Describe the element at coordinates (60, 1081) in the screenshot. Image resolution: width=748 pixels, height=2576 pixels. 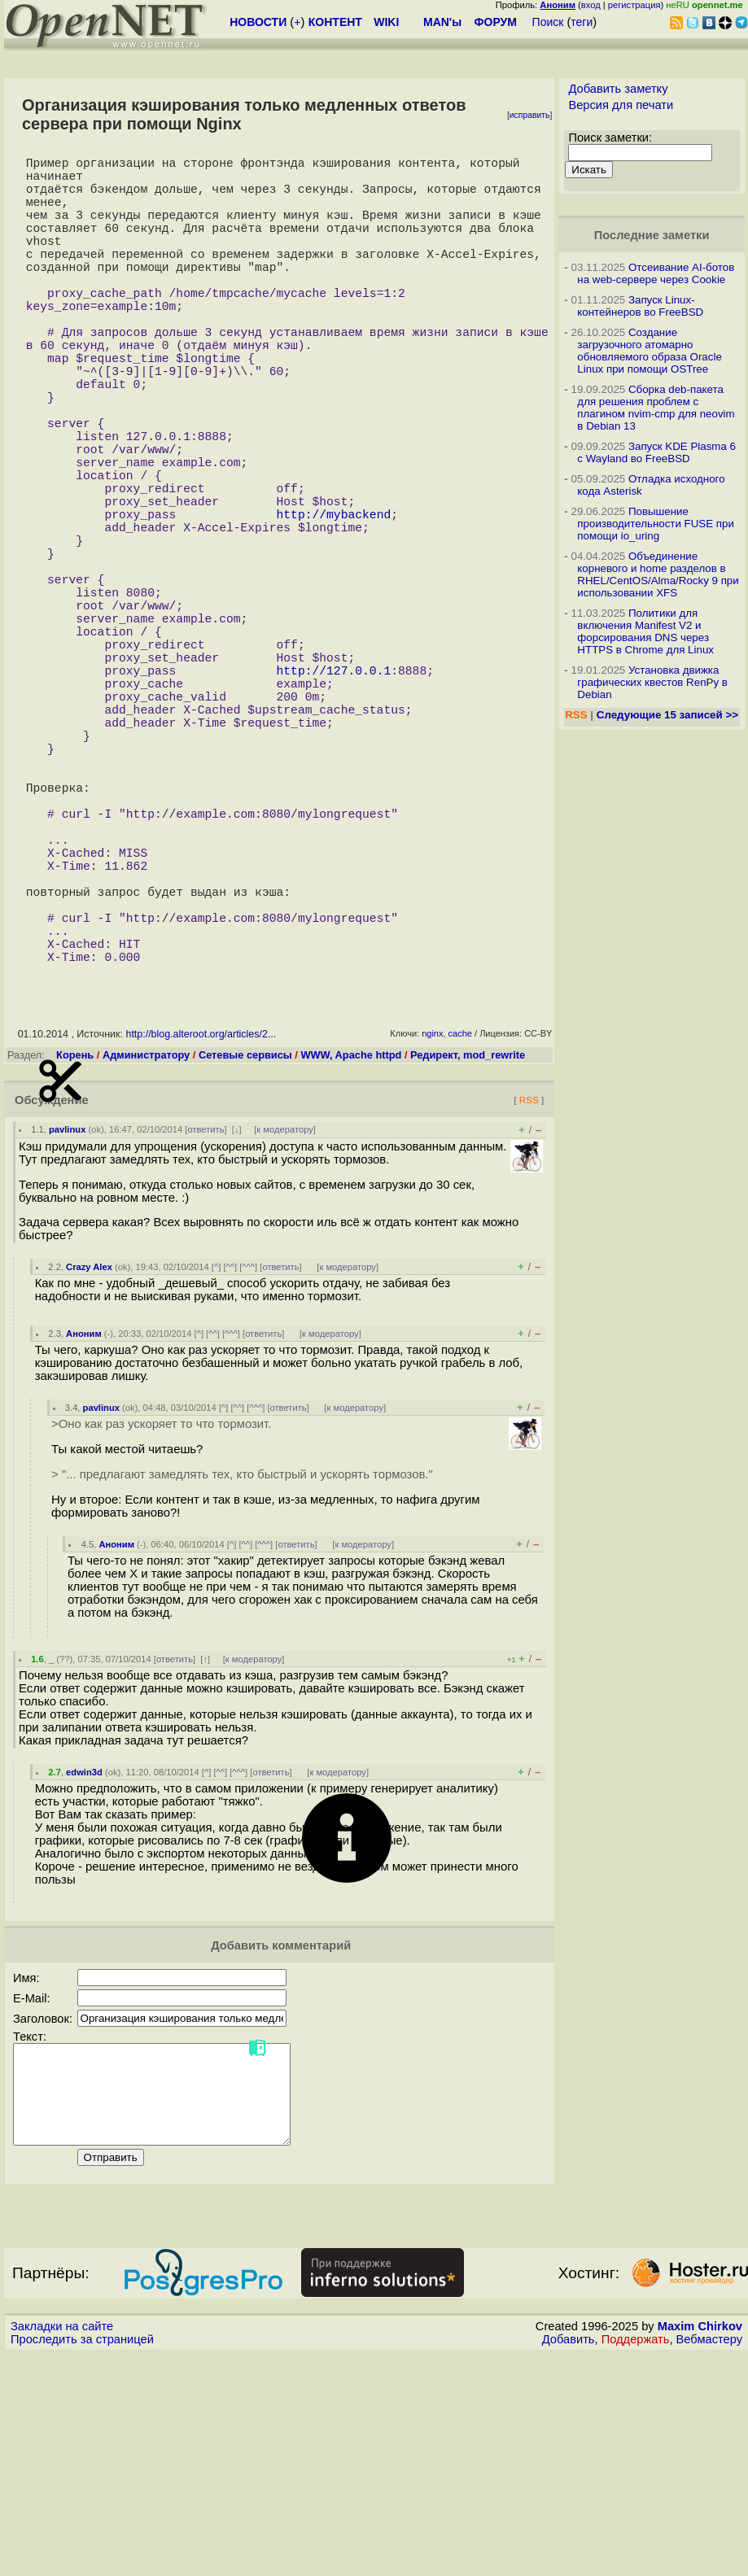
I see `cut selected content` at that location.